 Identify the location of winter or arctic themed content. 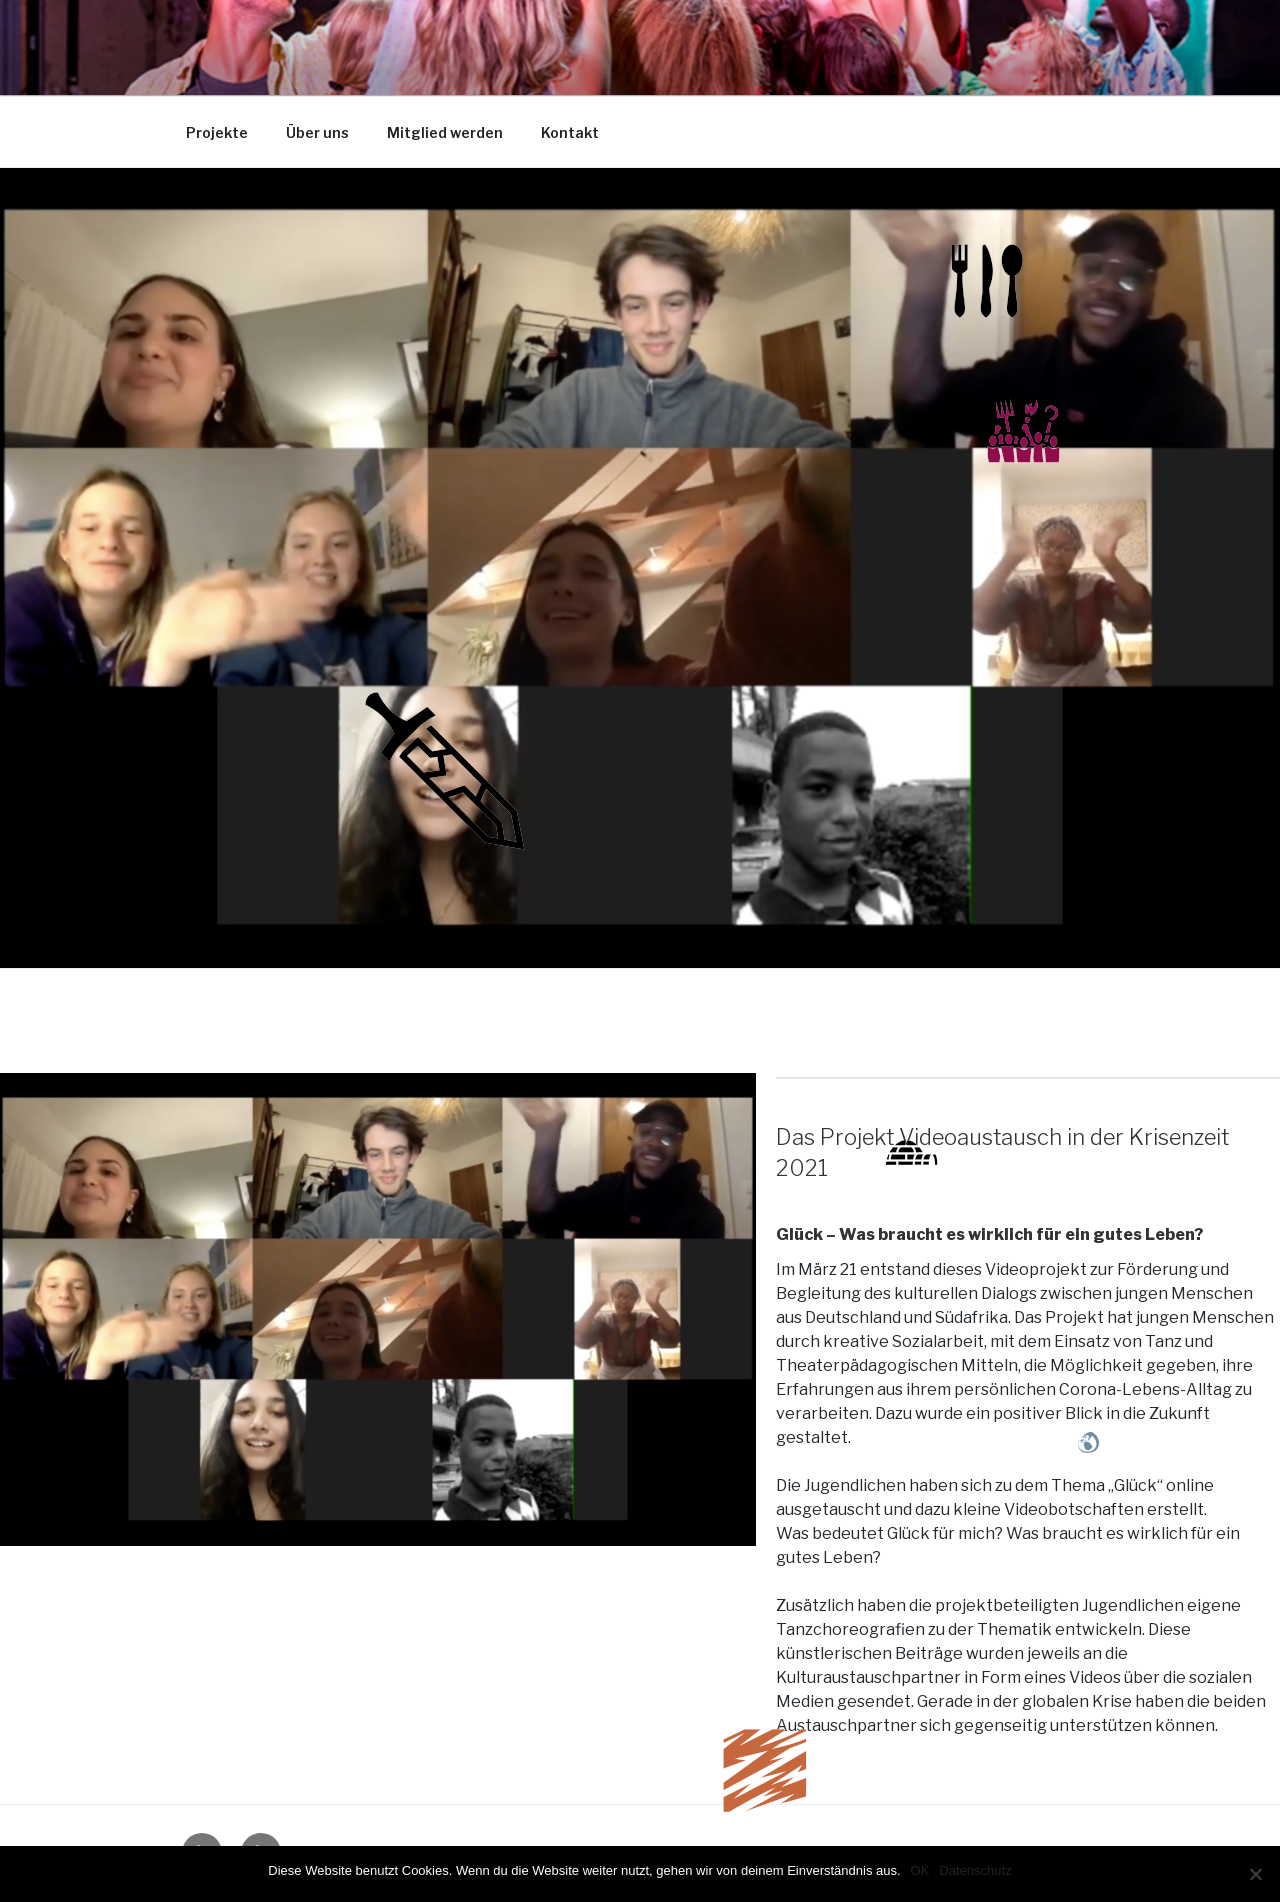
(911, 1152).